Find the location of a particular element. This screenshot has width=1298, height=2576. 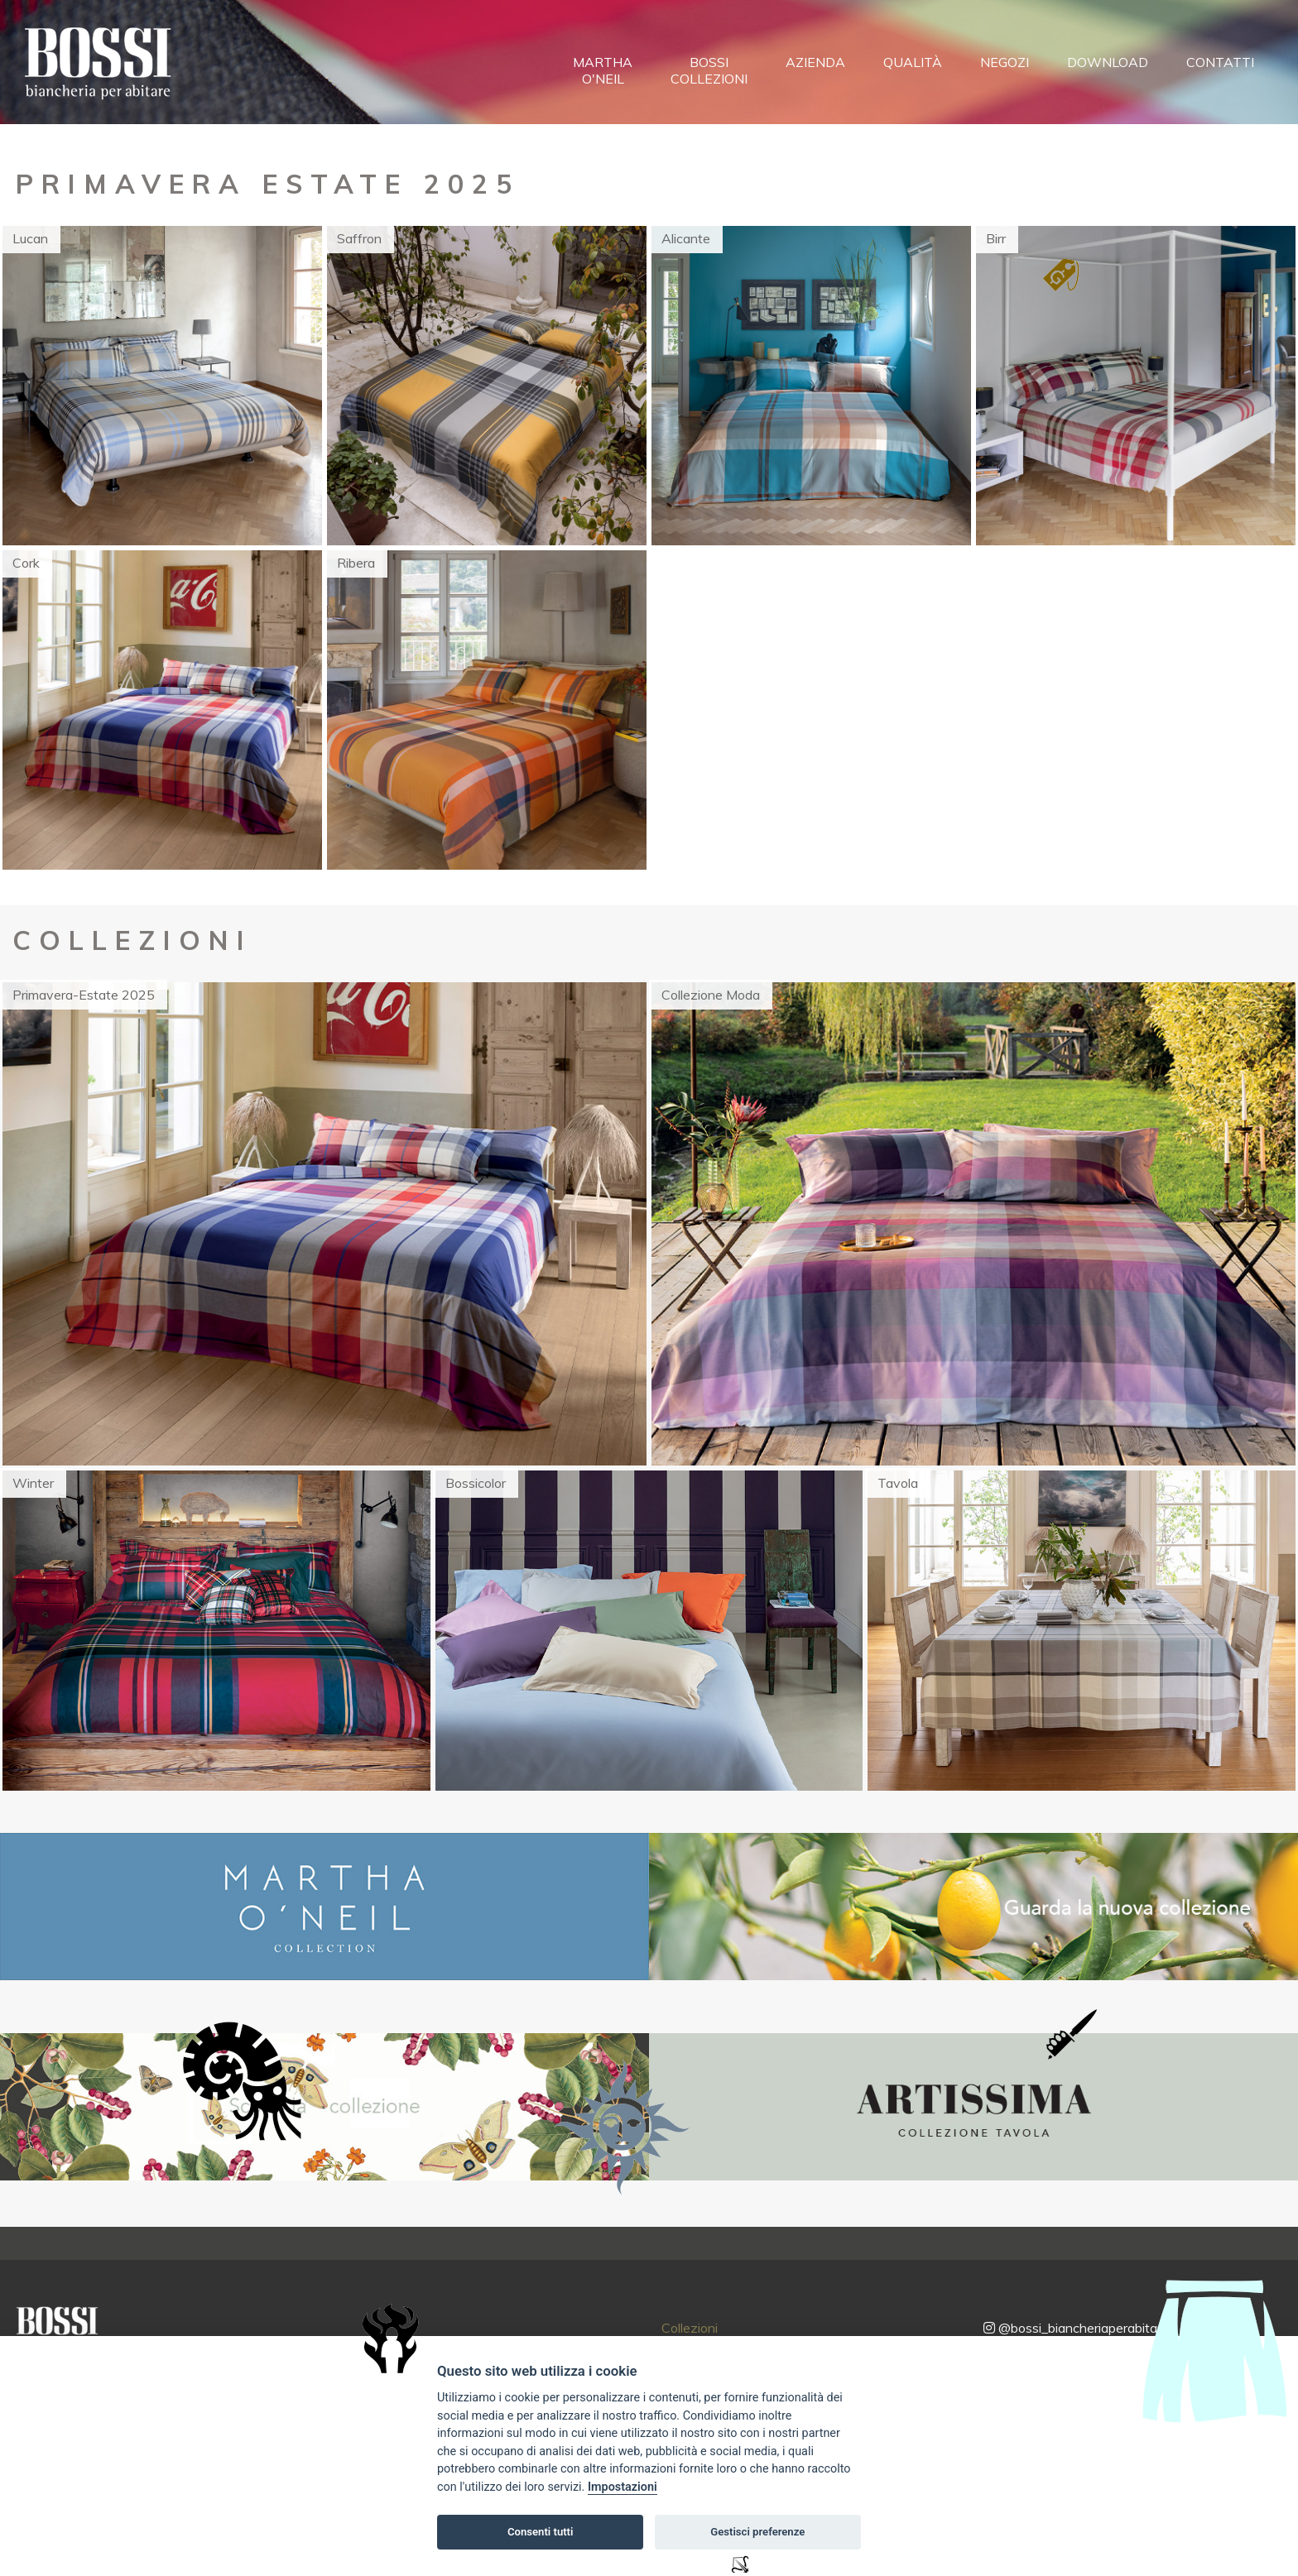

fossil or paleontology category indicator is located at coordinates (242, 2081).